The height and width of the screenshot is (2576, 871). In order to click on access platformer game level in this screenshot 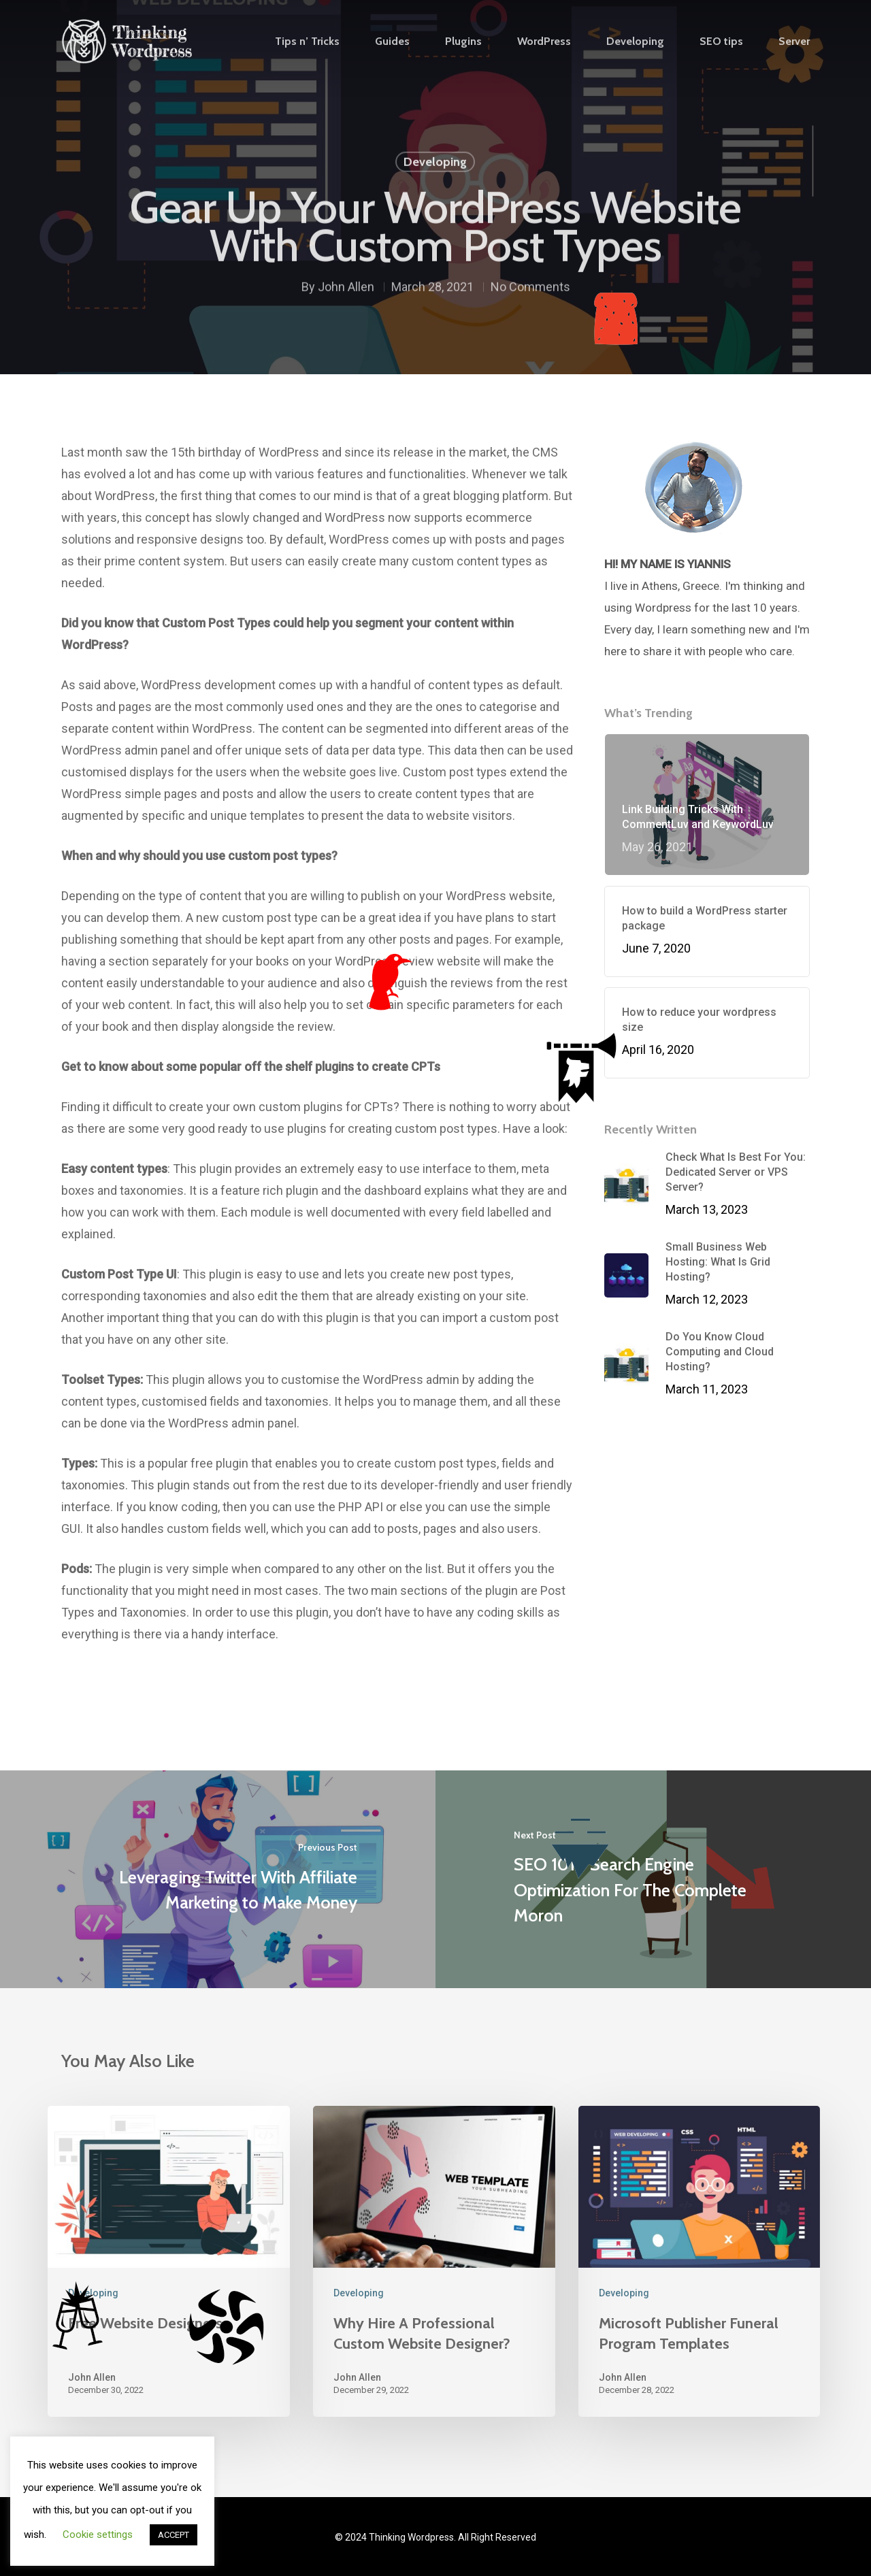, I will do `click(580, 1847)`.